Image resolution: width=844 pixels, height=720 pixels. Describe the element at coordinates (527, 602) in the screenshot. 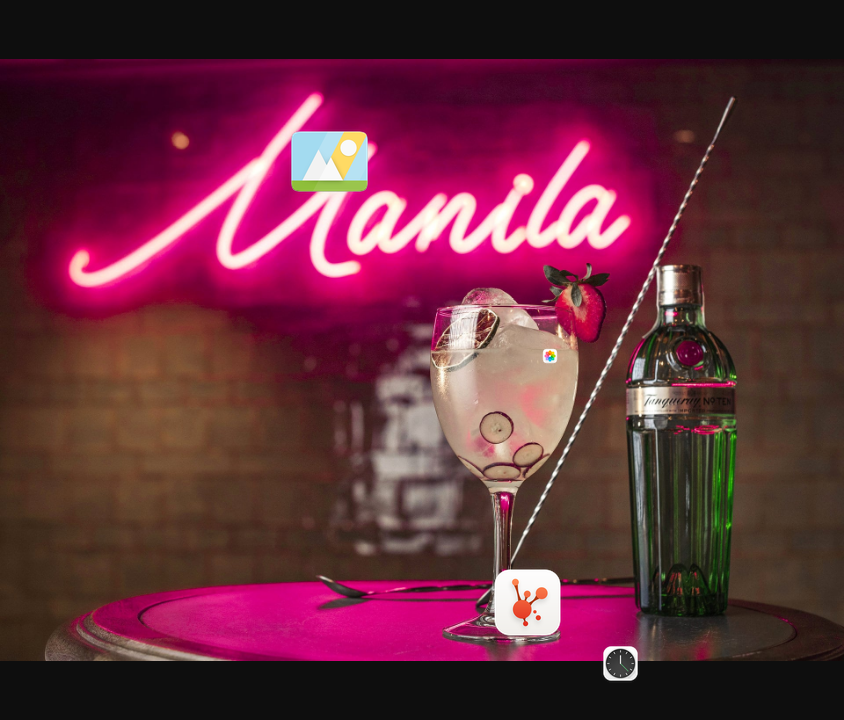

I see `launch visualvm application` at that location.